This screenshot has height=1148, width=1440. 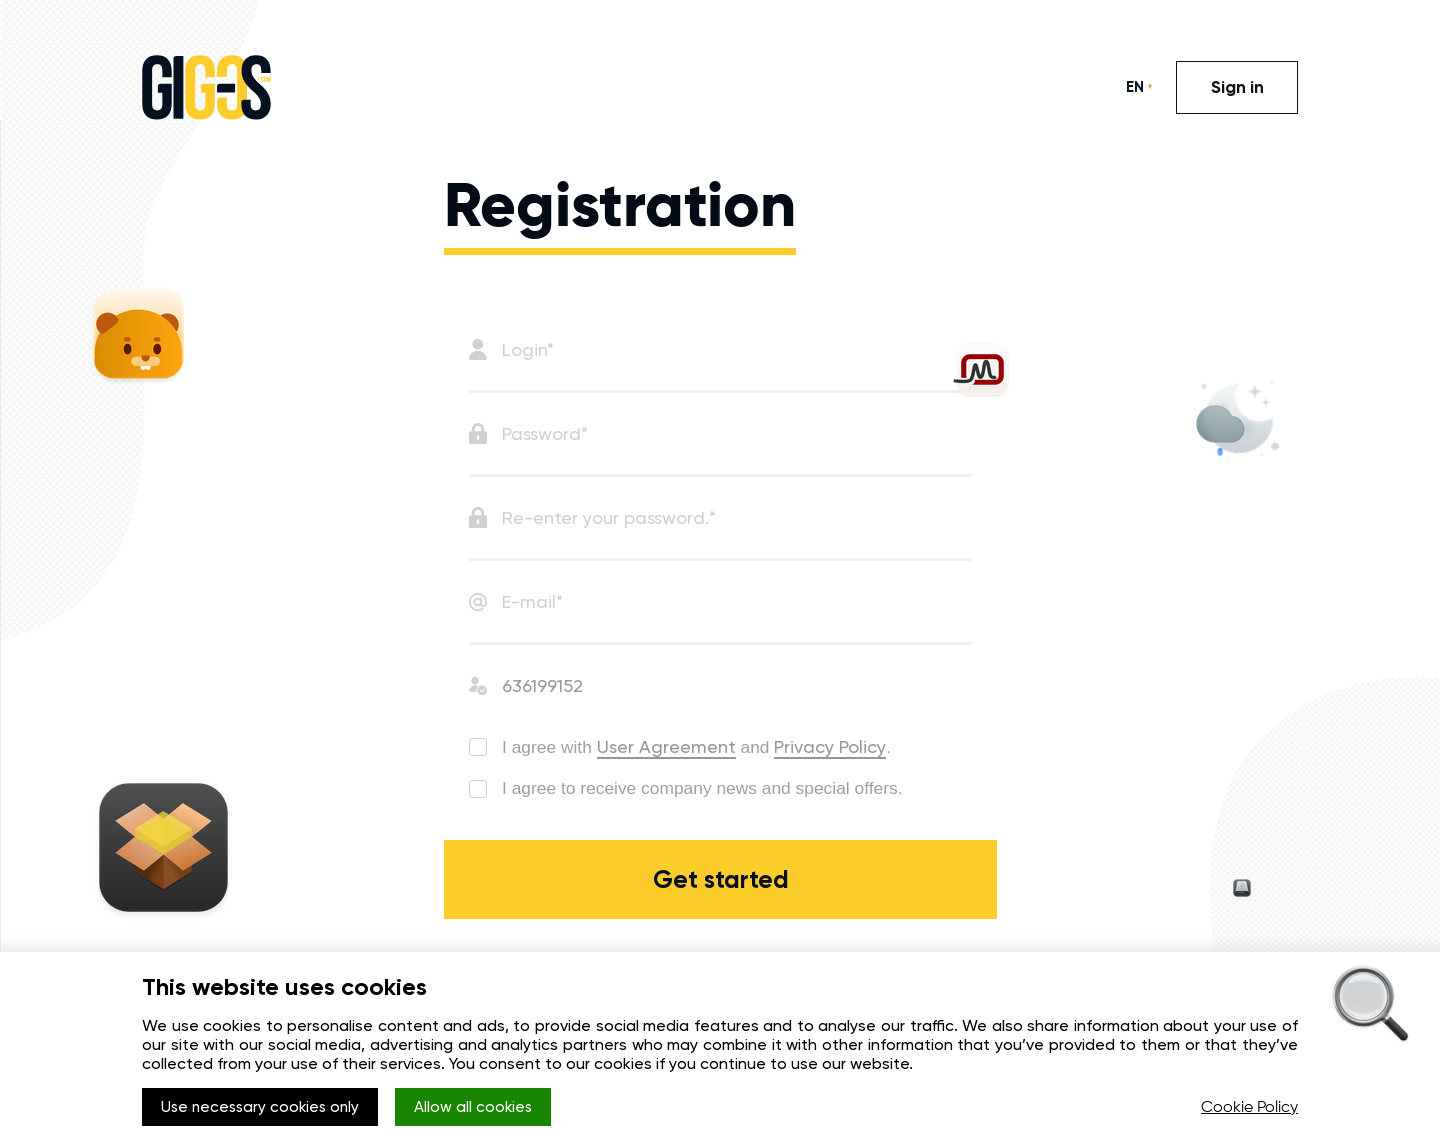 What do you see at coordinates (1242, 888) in the screenshot?
I see `launch ventoy bootable usb creation tool` at bounding box center [1242, 888].